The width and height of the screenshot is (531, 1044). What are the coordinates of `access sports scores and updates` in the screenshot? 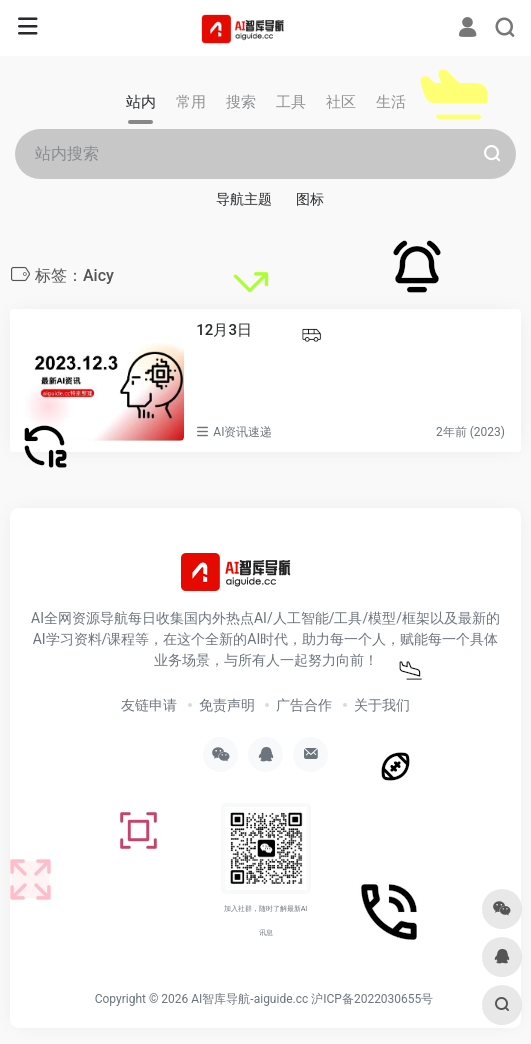 It's located at (395, 766).